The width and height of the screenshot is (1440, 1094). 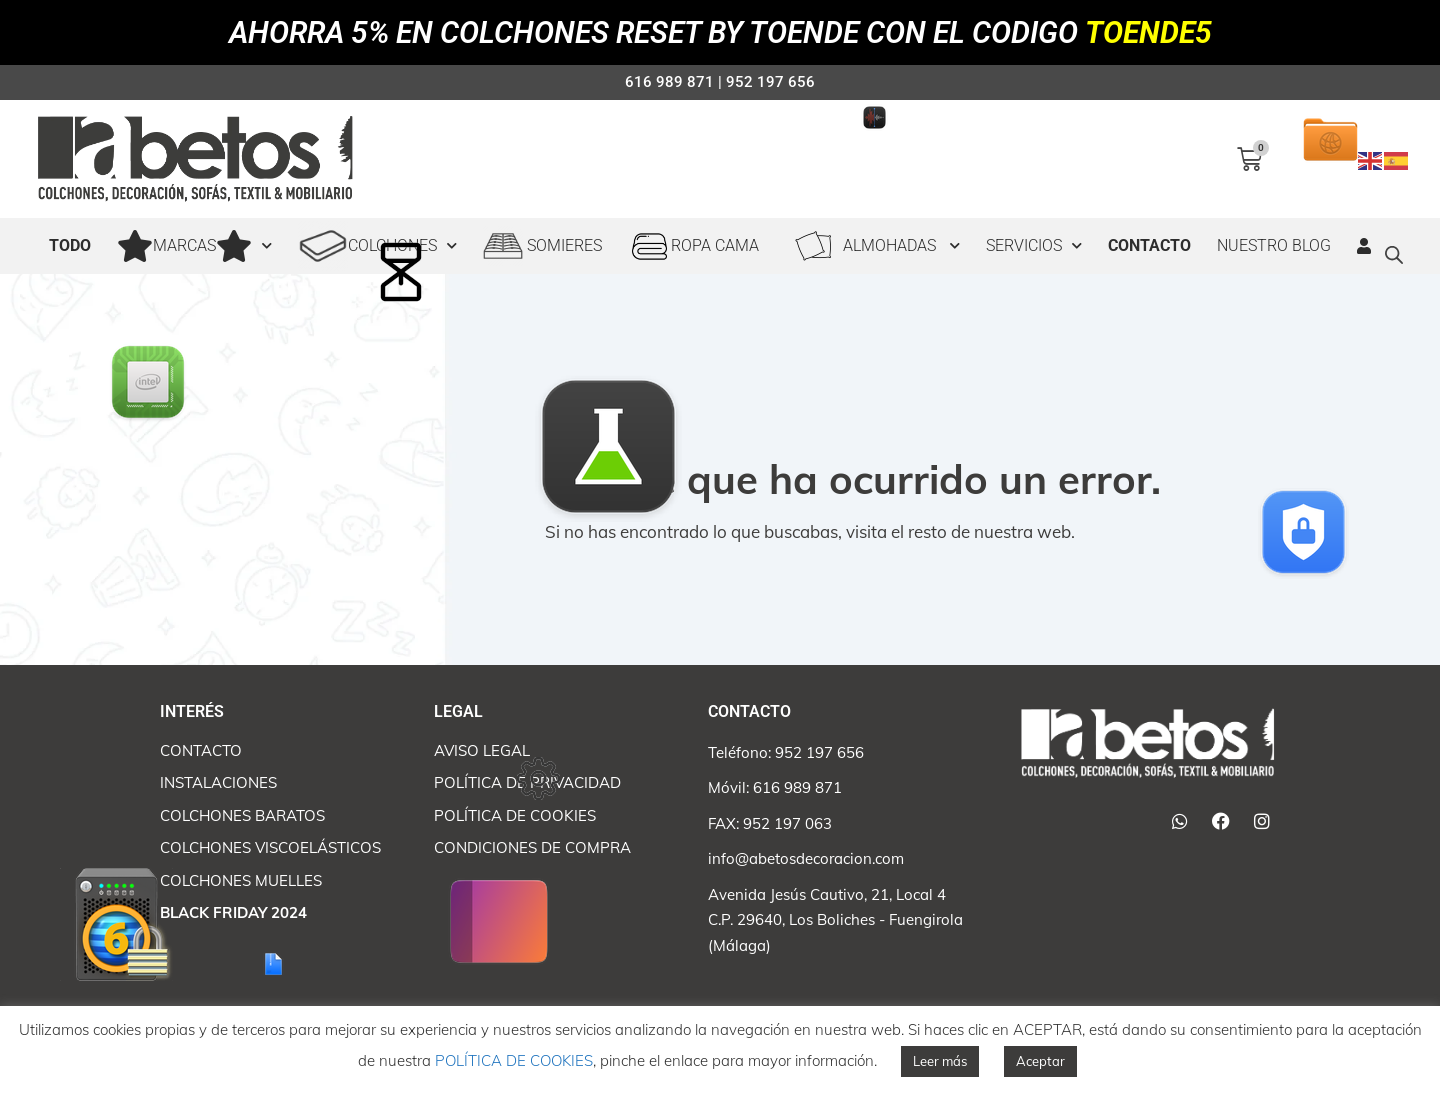 What do you see at coordinates (273, 964) in the screenshot?
I see `a compressed or archived software file` at bounding box center [273, 964].